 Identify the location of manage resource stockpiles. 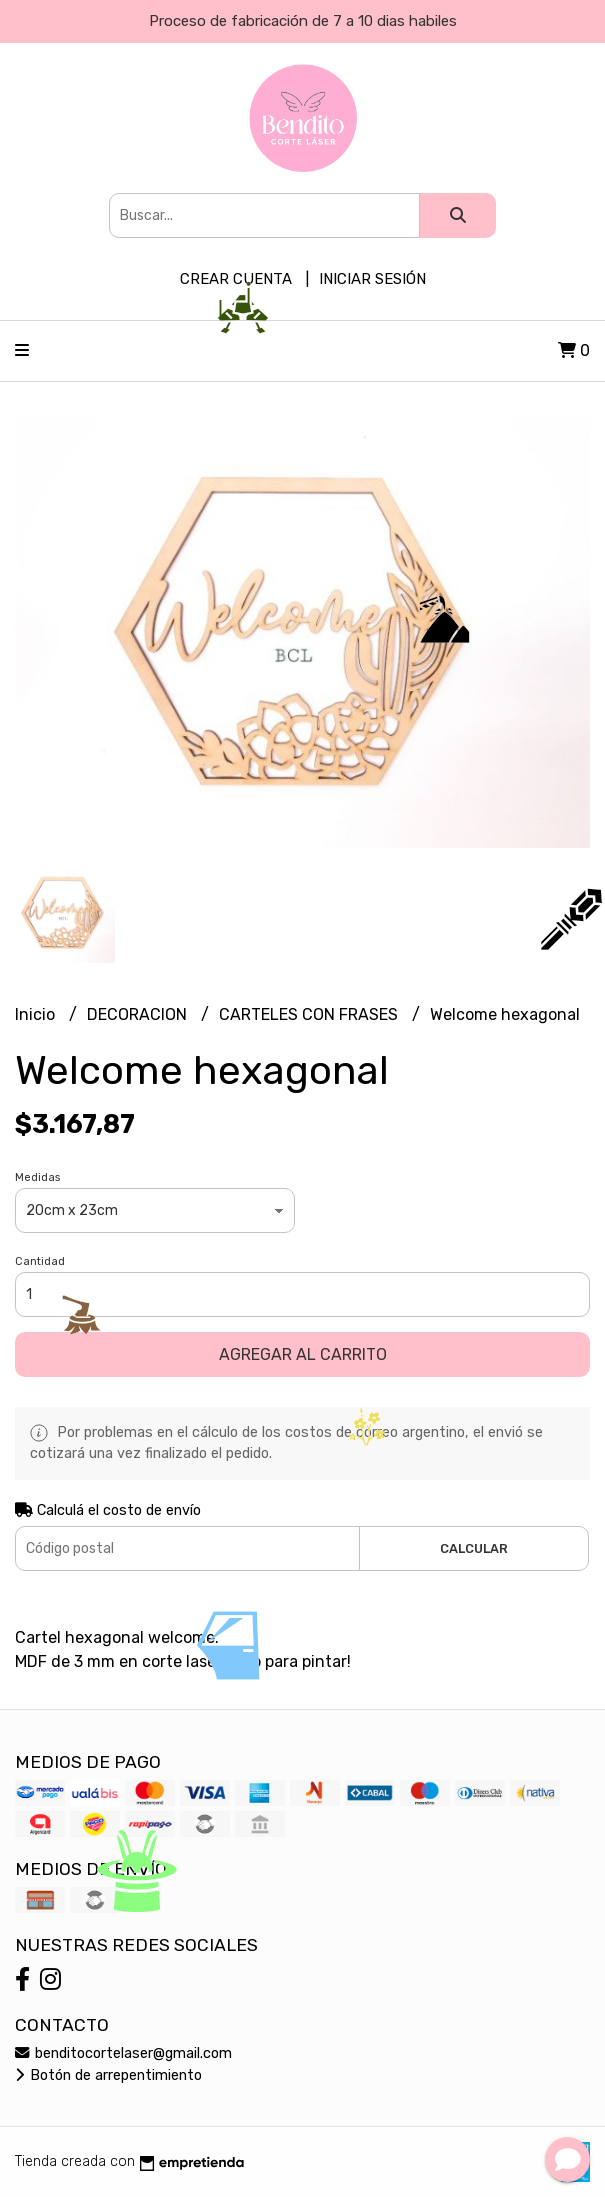
(444, 618).